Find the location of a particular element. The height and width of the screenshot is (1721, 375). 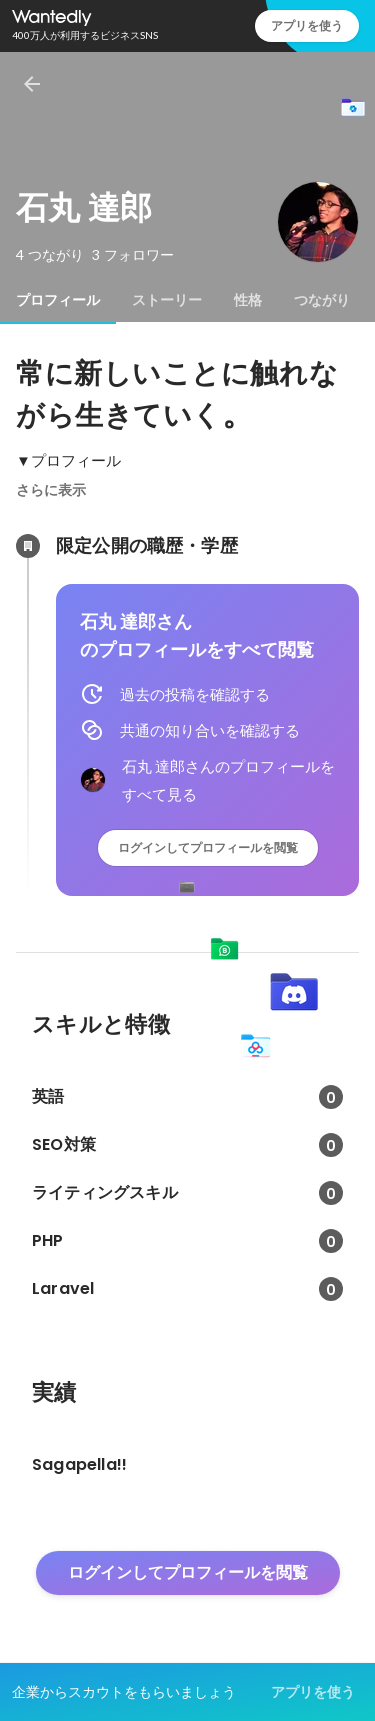

folder for discord-related files is located at coordinates (294, 993).